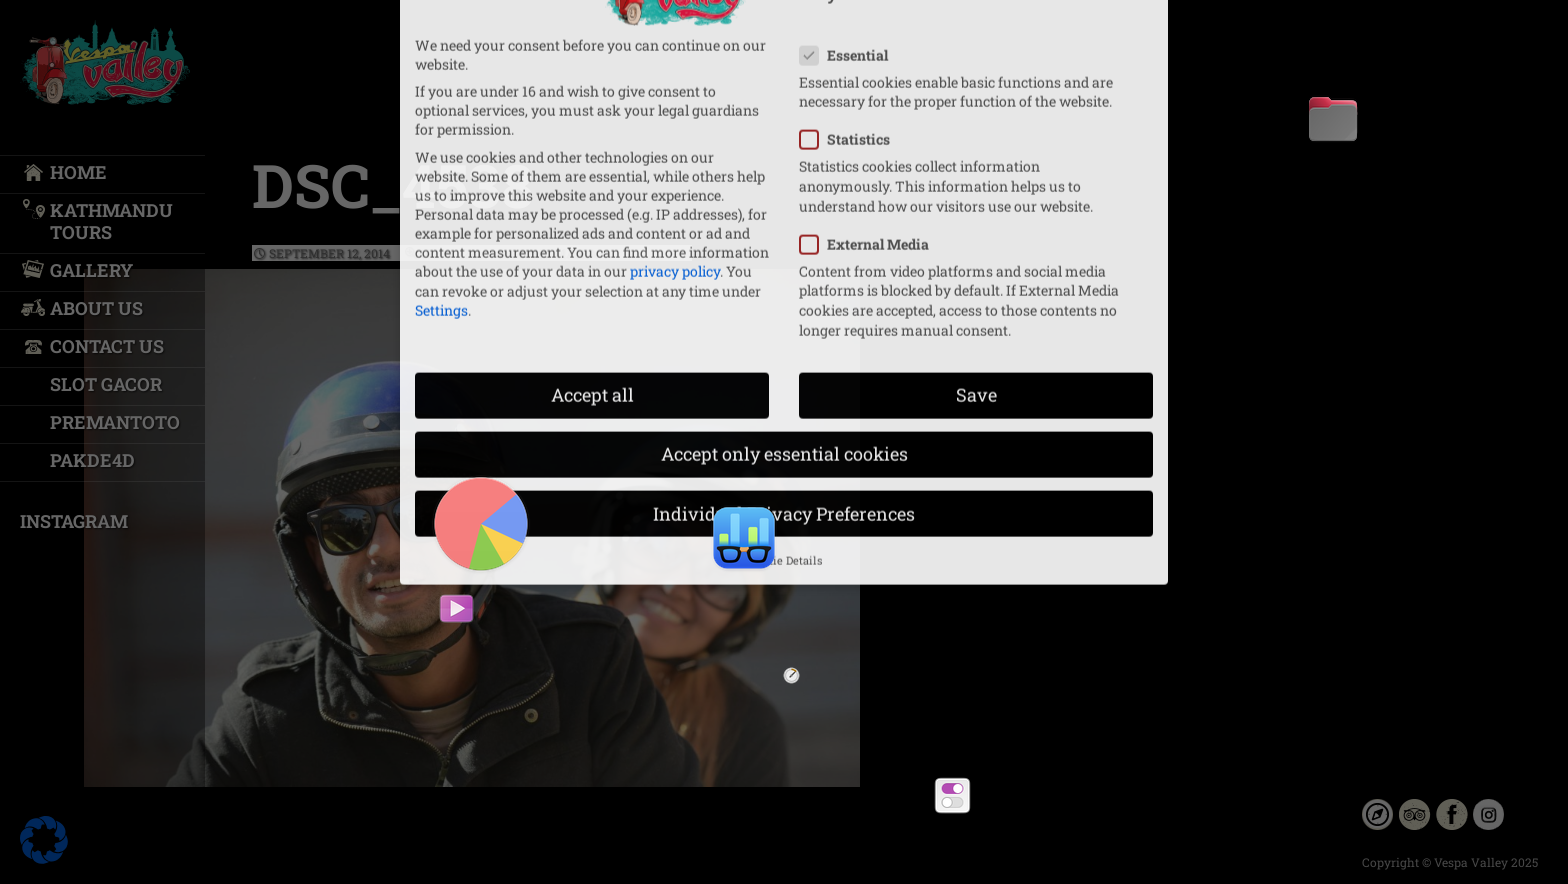  What do you see at coordinates (952, 795) in the screenshot?
I see `open desktop preferences or settings` at bounding box center [952, 795].